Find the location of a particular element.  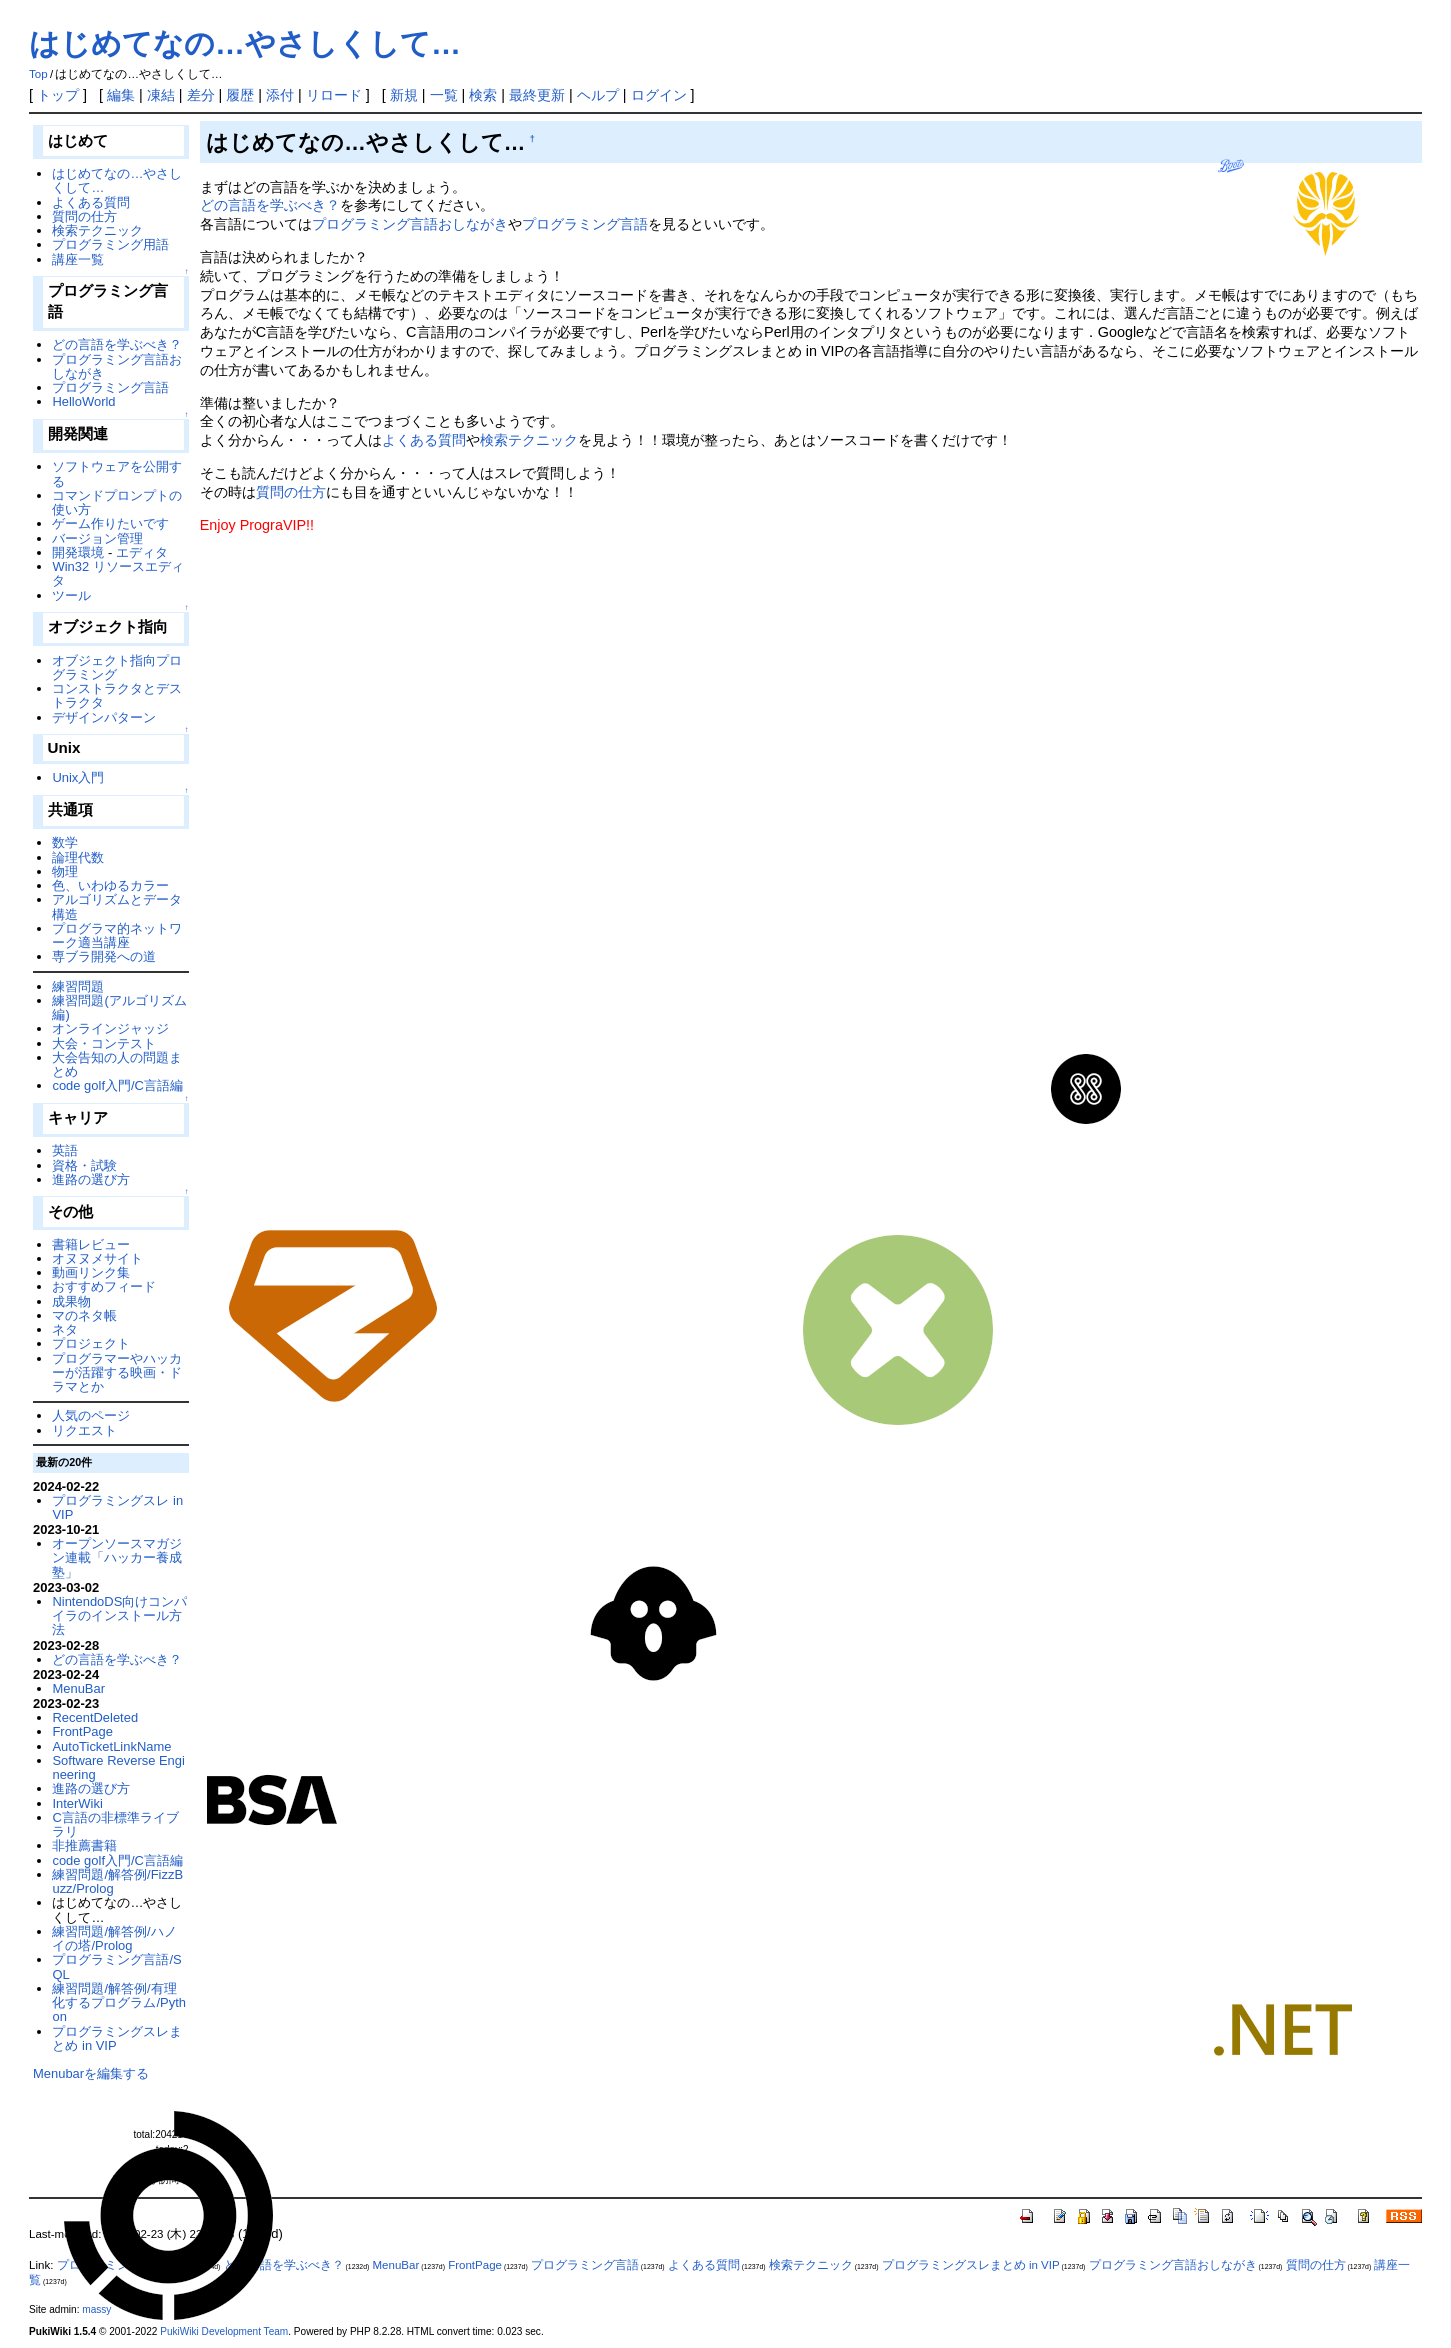

zod typescript validation library logo is located at coordinates (333, 1316).